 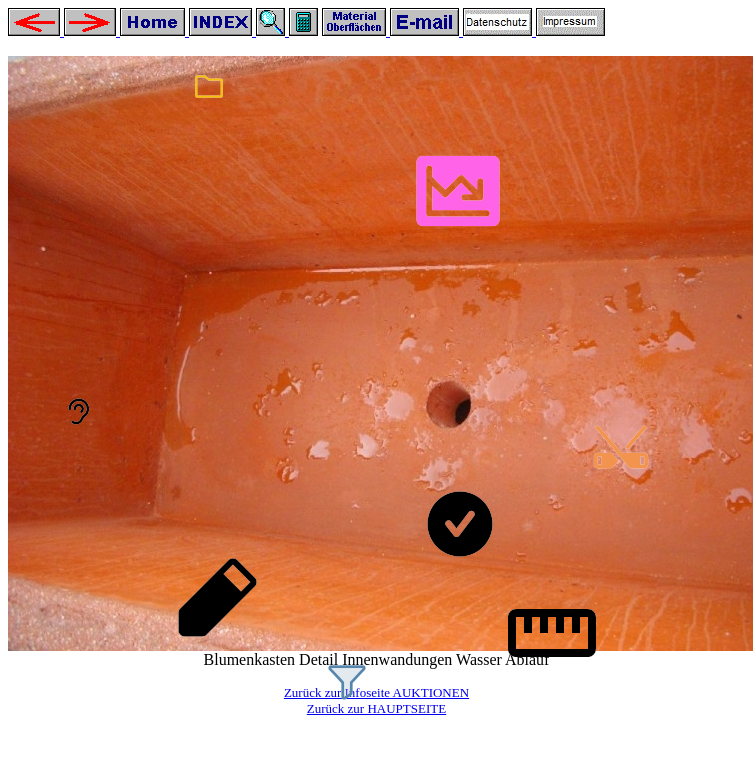 I want to click on indicates a completed or successful action, so click(x=460, y=524).